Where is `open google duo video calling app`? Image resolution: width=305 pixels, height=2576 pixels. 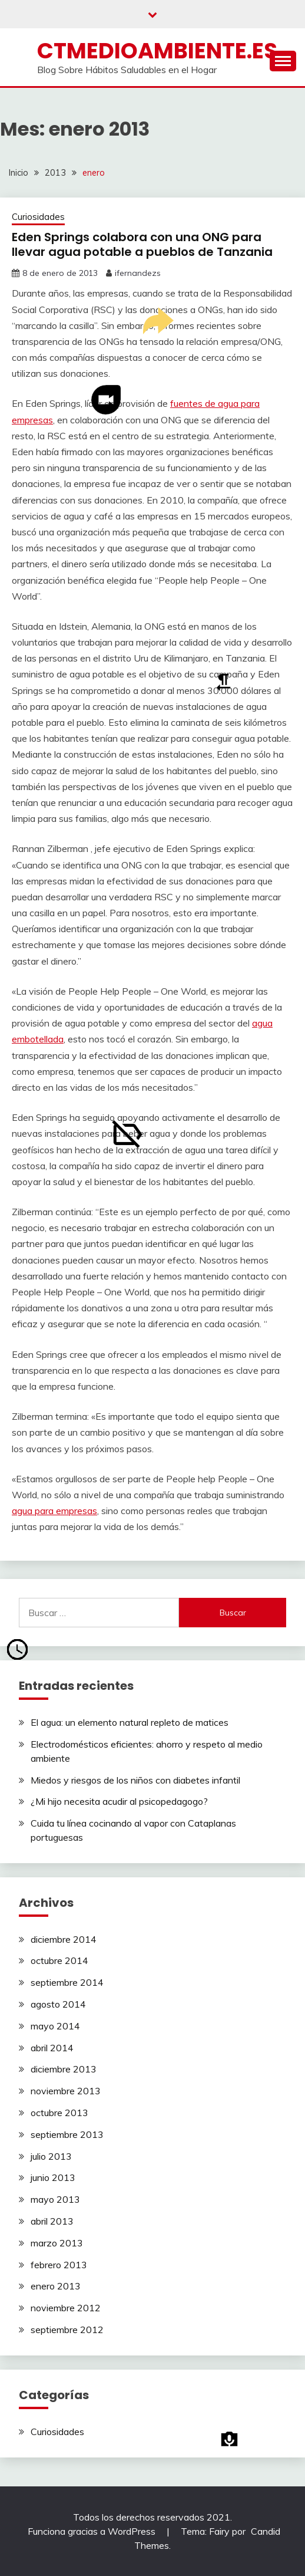
open google duo video calling app is located at coordinates (106, 400).